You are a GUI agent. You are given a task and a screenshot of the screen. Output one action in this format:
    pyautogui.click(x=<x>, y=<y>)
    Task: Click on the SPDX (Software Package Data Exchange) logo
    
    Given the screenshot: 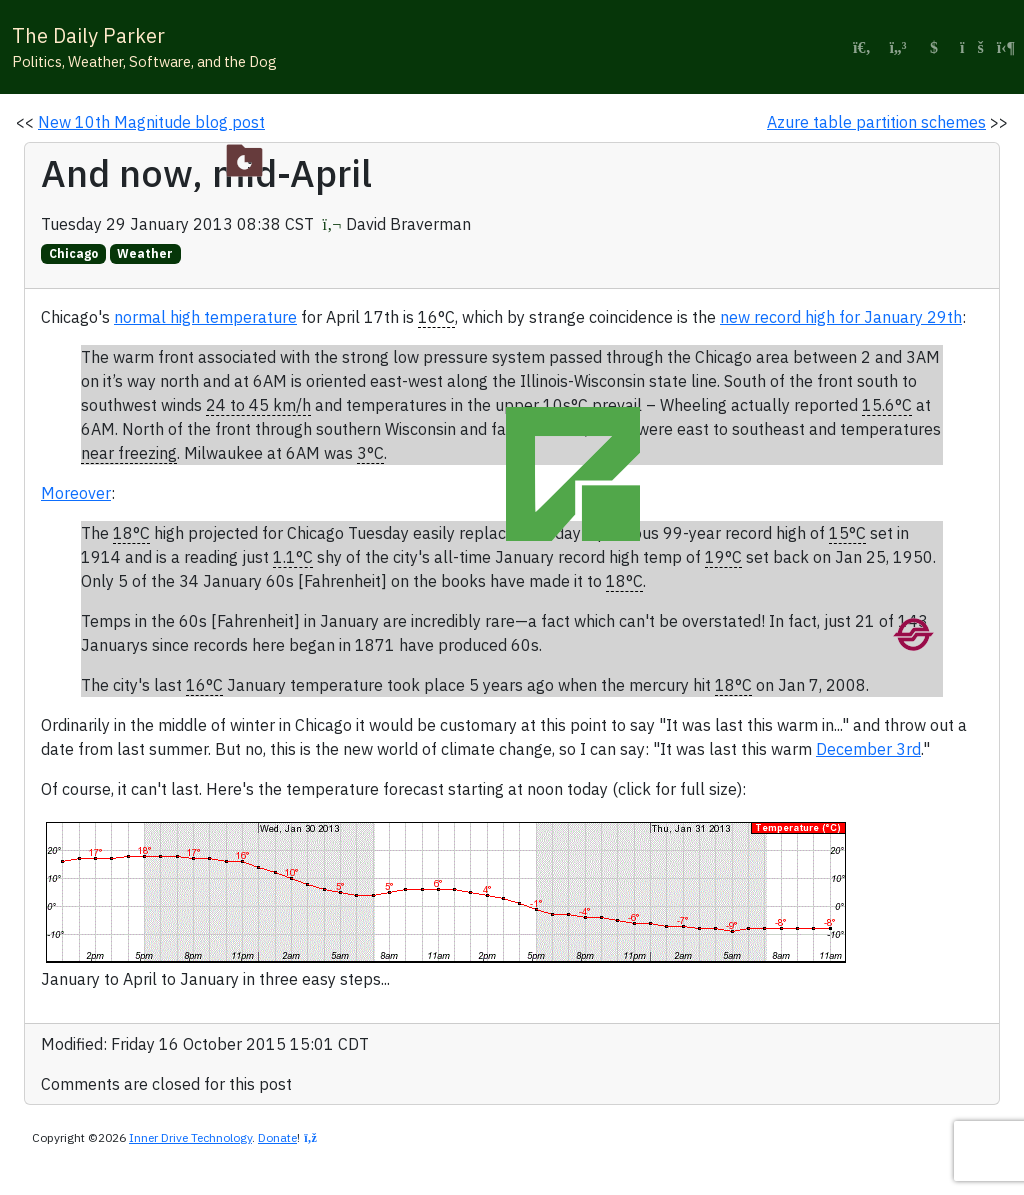 What is the action you would take?
    pyautogui.click(x=573, y=474)
    